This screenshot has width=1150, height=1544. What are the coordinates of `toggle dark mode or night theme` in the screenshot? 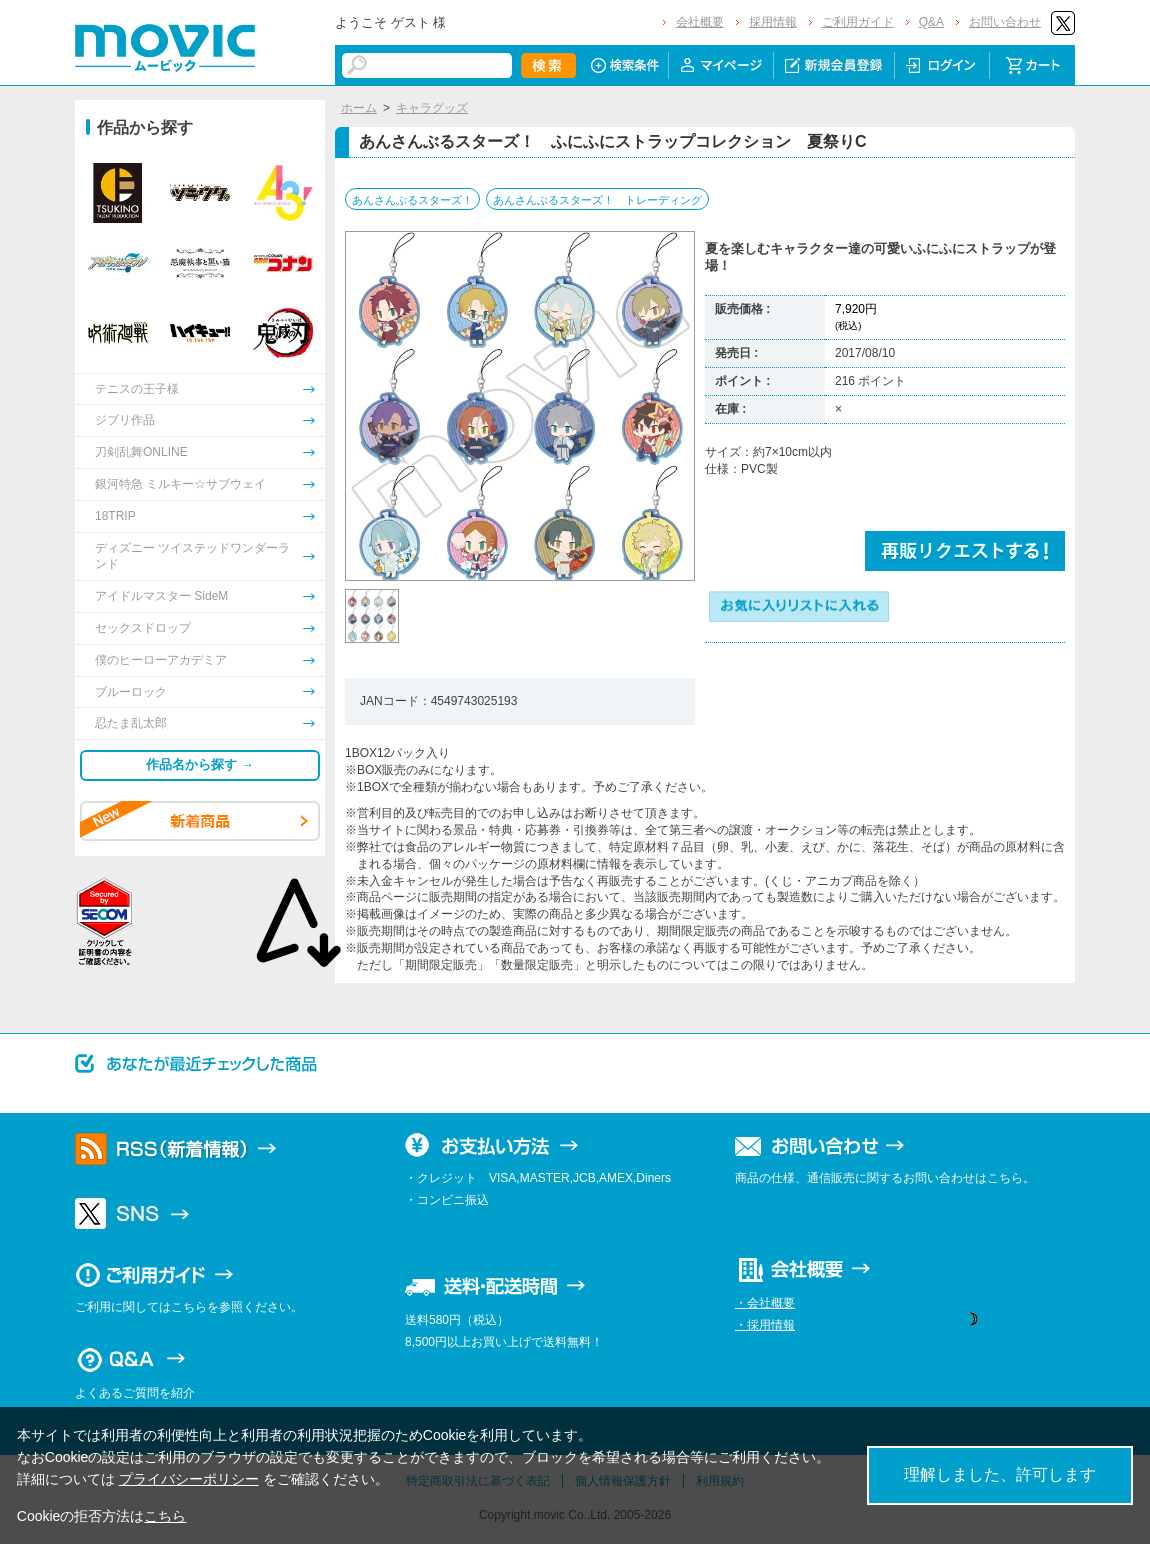 It's located at (973, 1319).